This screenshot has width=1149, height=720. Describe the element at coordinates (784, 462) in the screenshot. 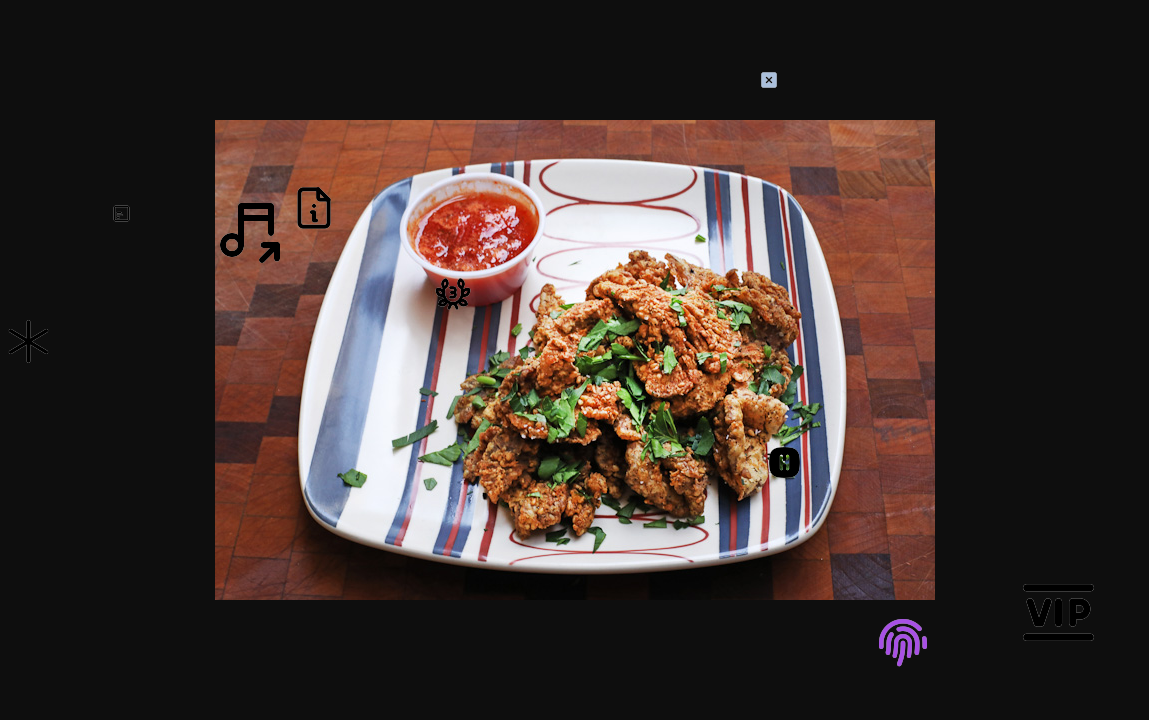

I see `access help or support section` at that location.